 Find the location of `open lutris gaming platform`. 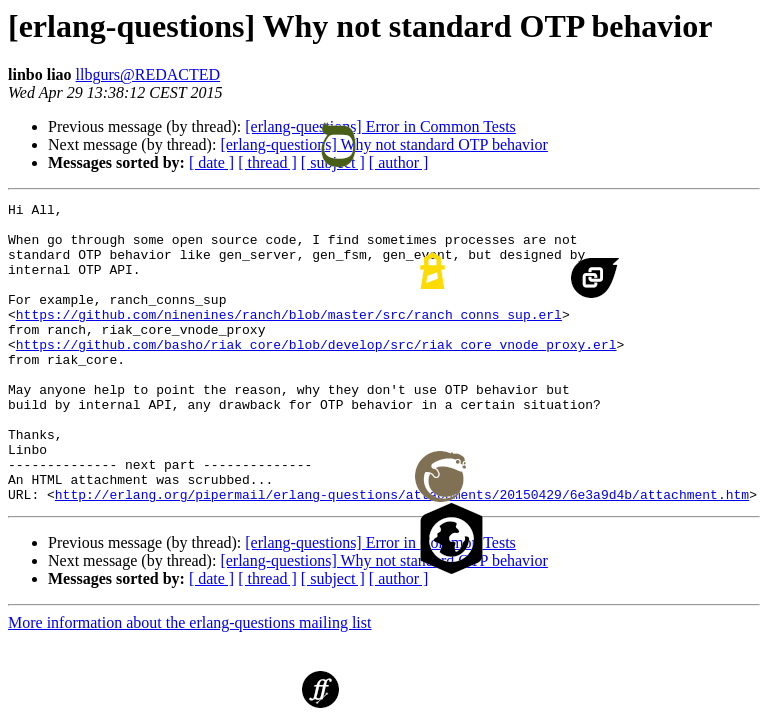

open lutris gaming platform is located at coordinates (440, 476).